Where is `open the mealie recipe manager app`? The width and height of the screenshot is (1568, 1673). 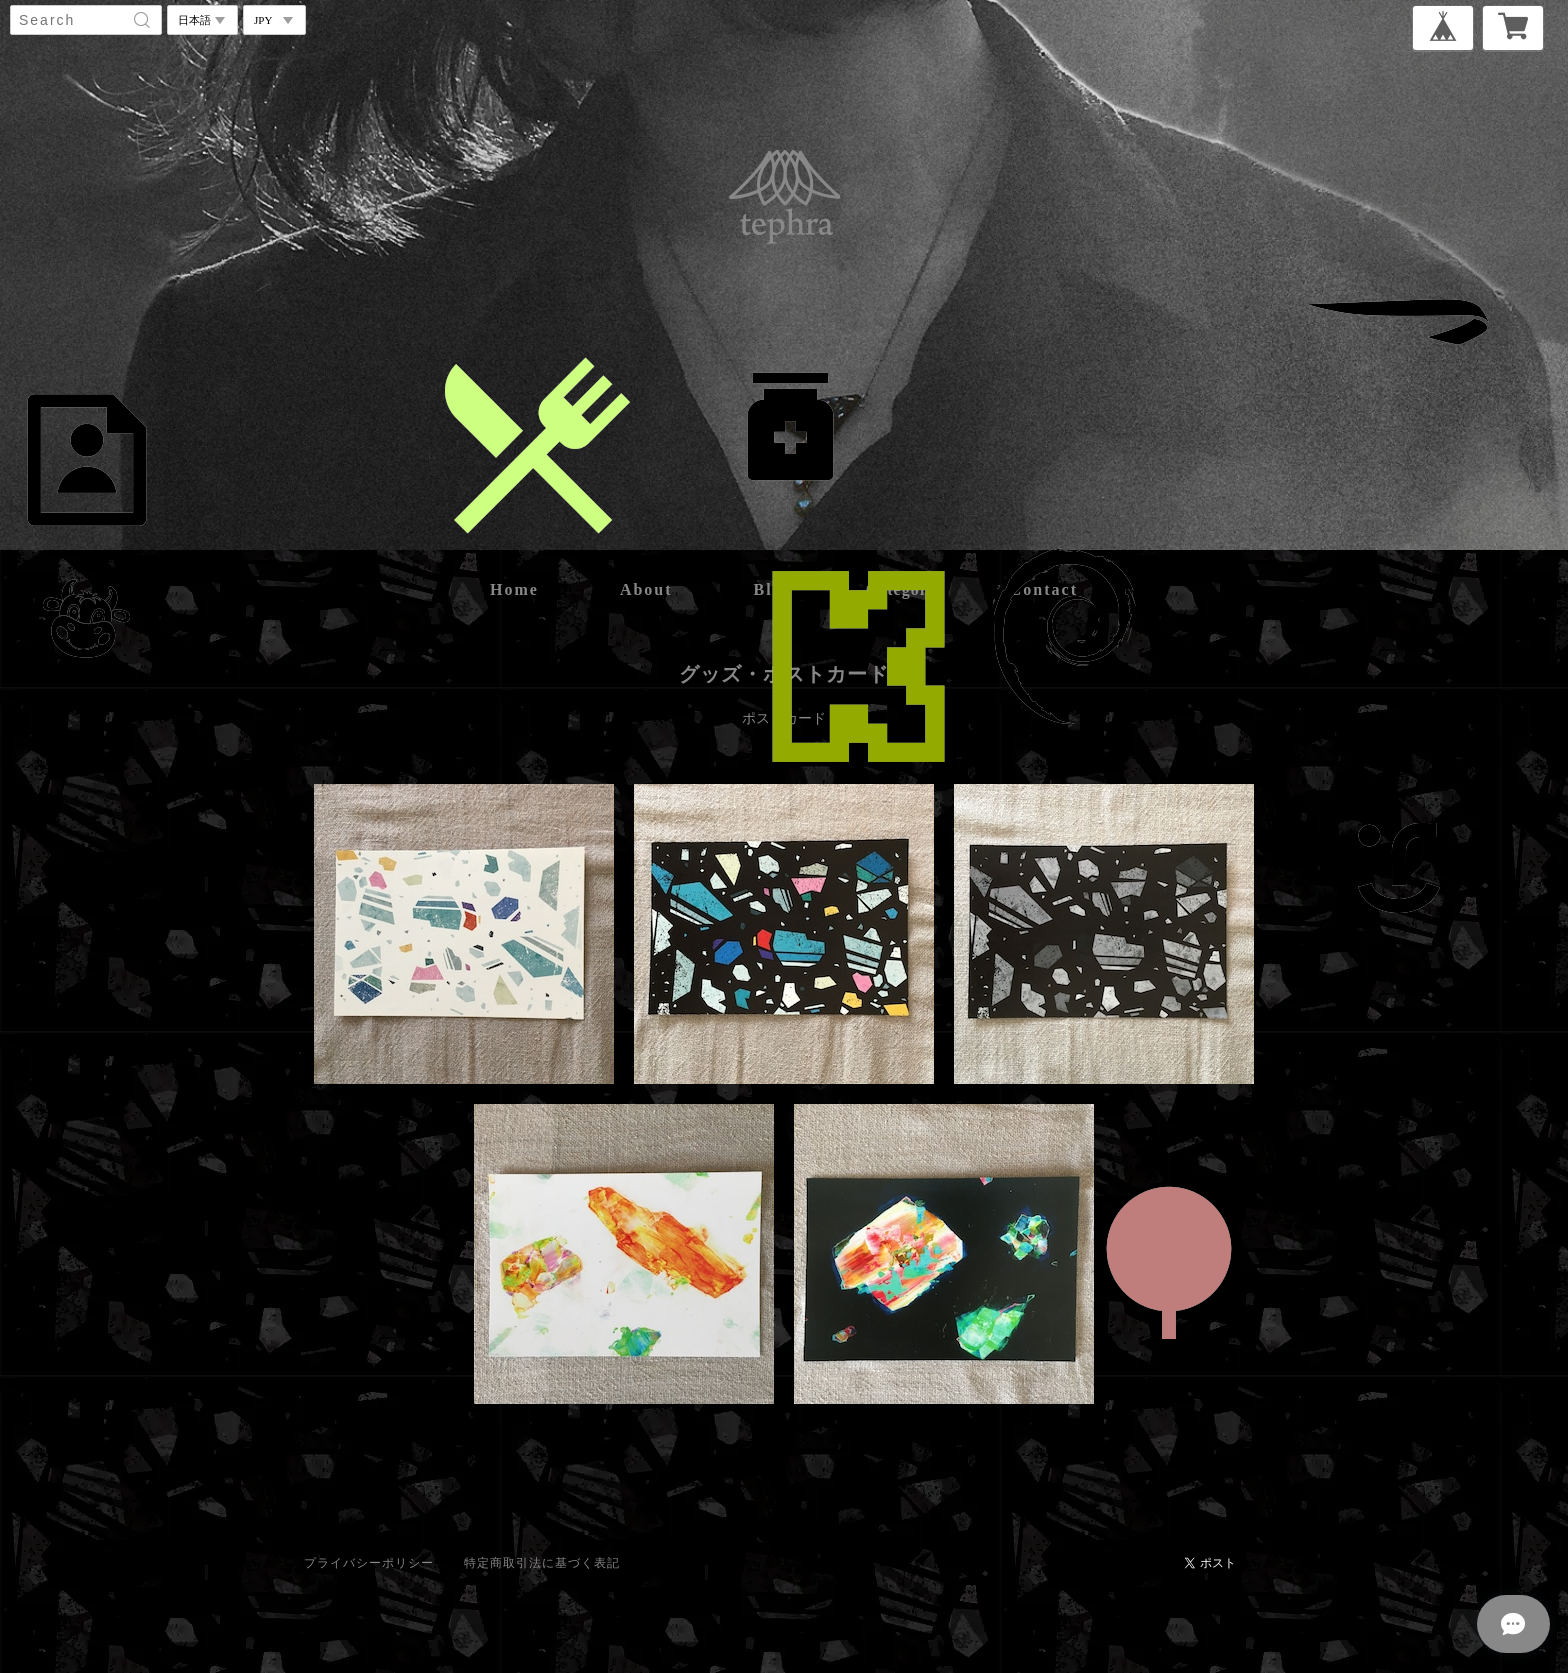
open the mealie recipe manager app is located at coordinates (537, 445).